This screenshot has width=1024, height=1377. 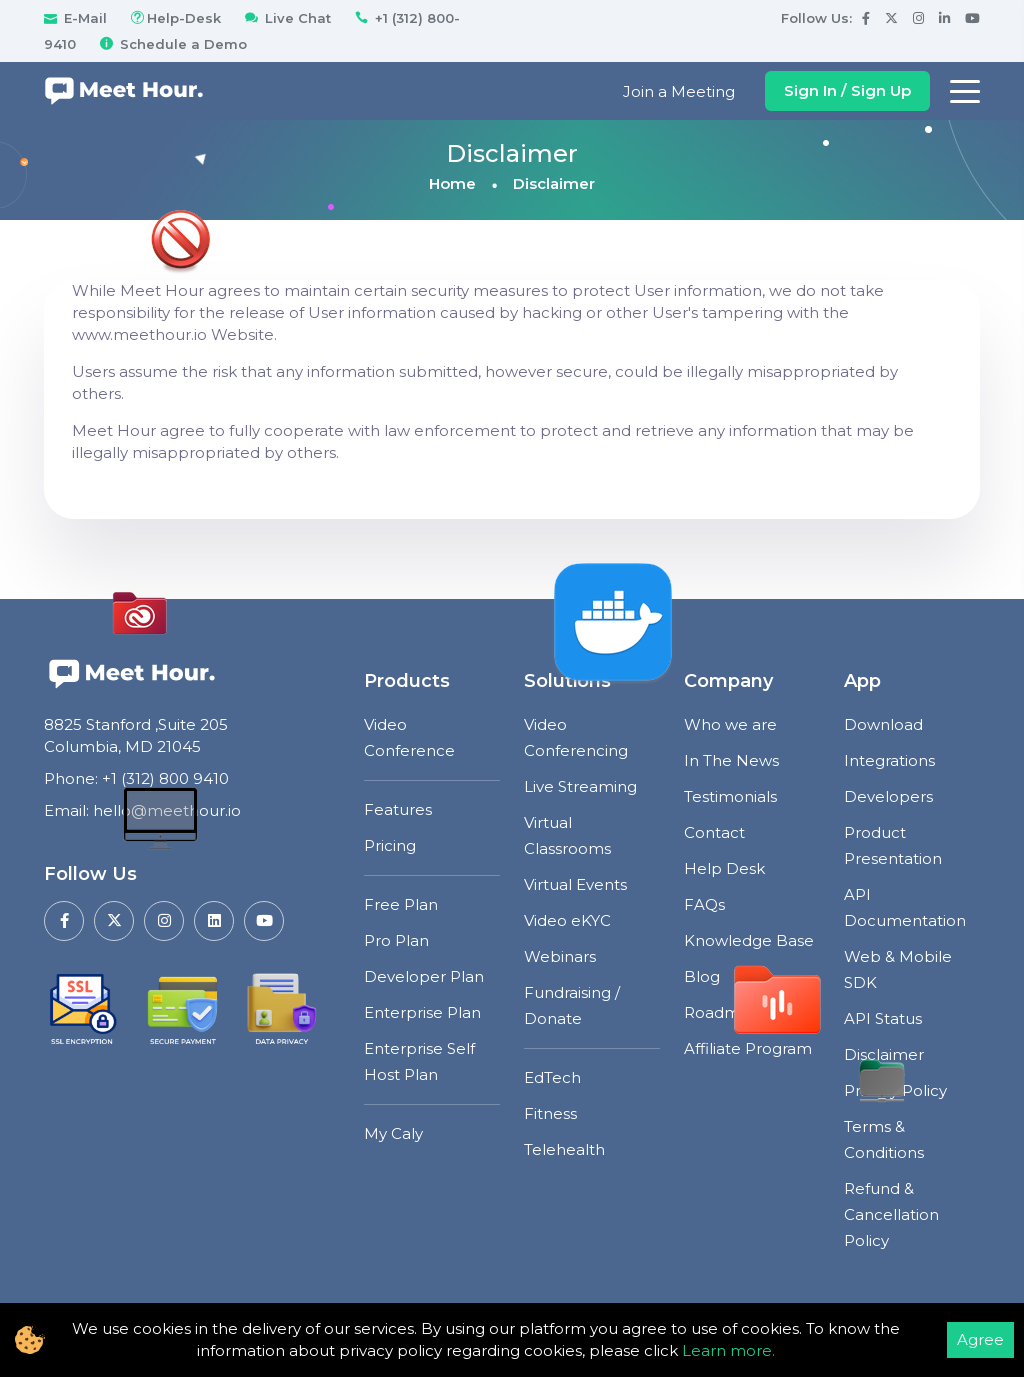 I want to click on open Wondershare EdrawInfo project files, so click(x=777, y=1002).